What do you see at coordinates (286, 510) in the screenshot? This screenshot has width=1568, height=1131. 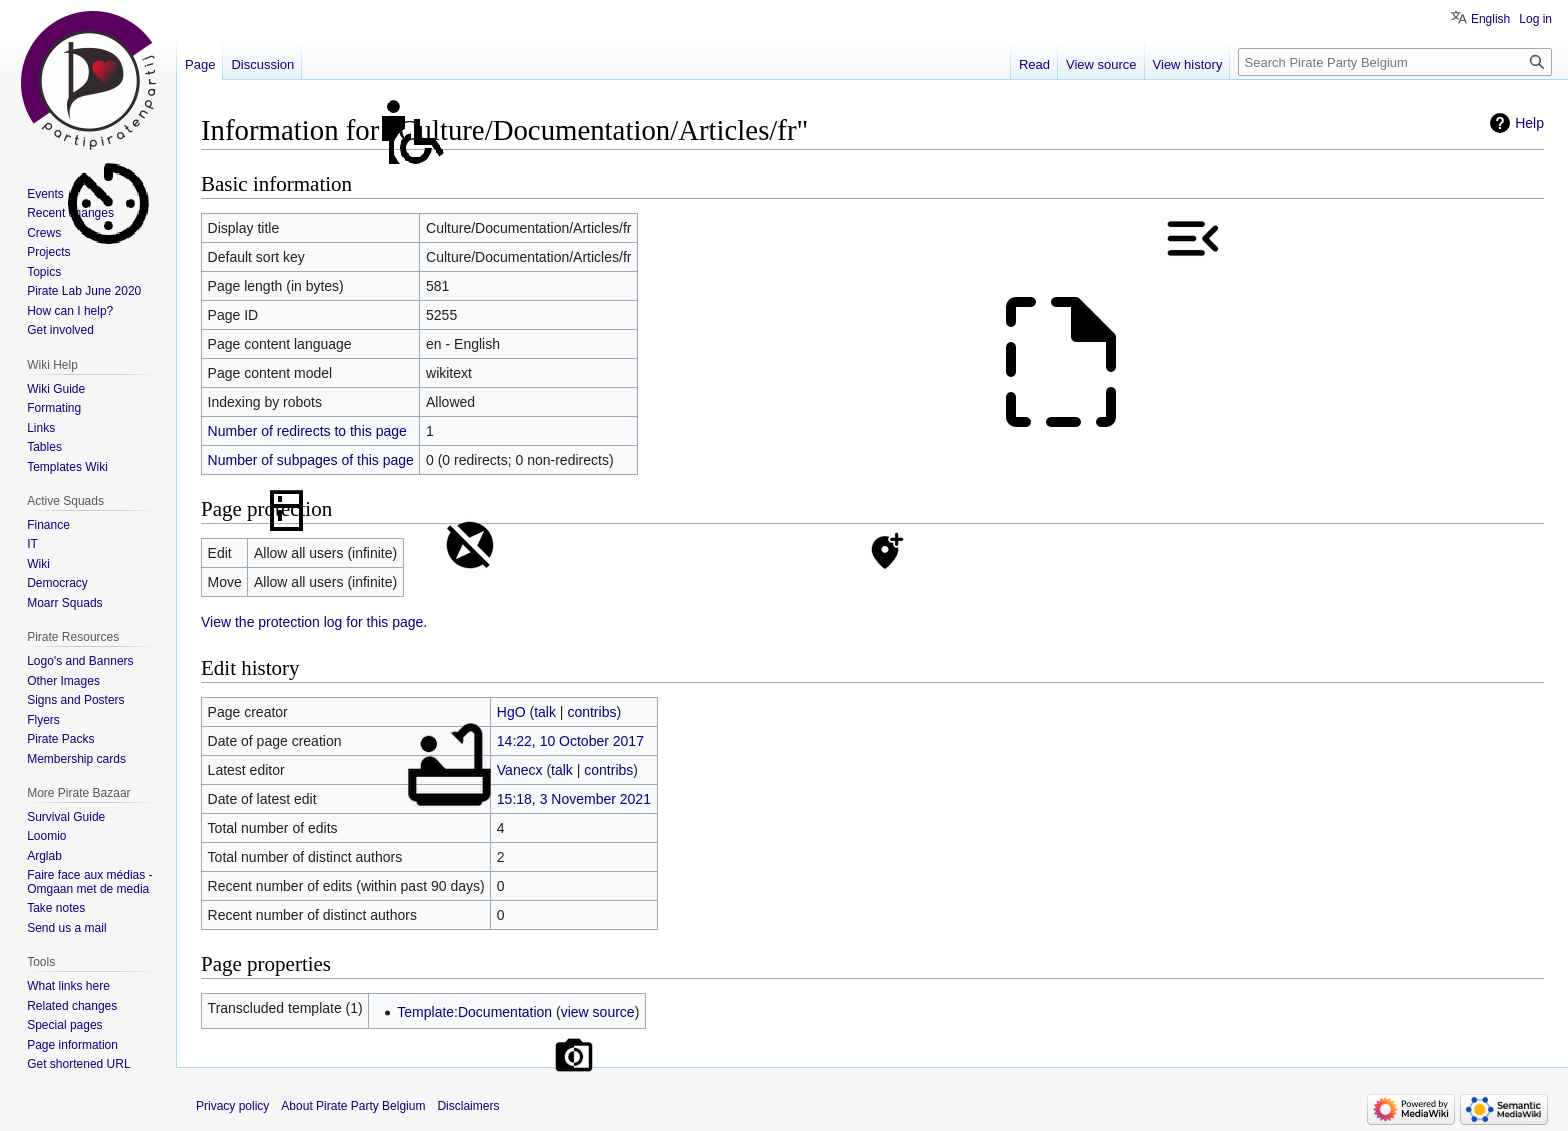 I see `access kitchen or food-related settings` at bounding box center [286, 510].